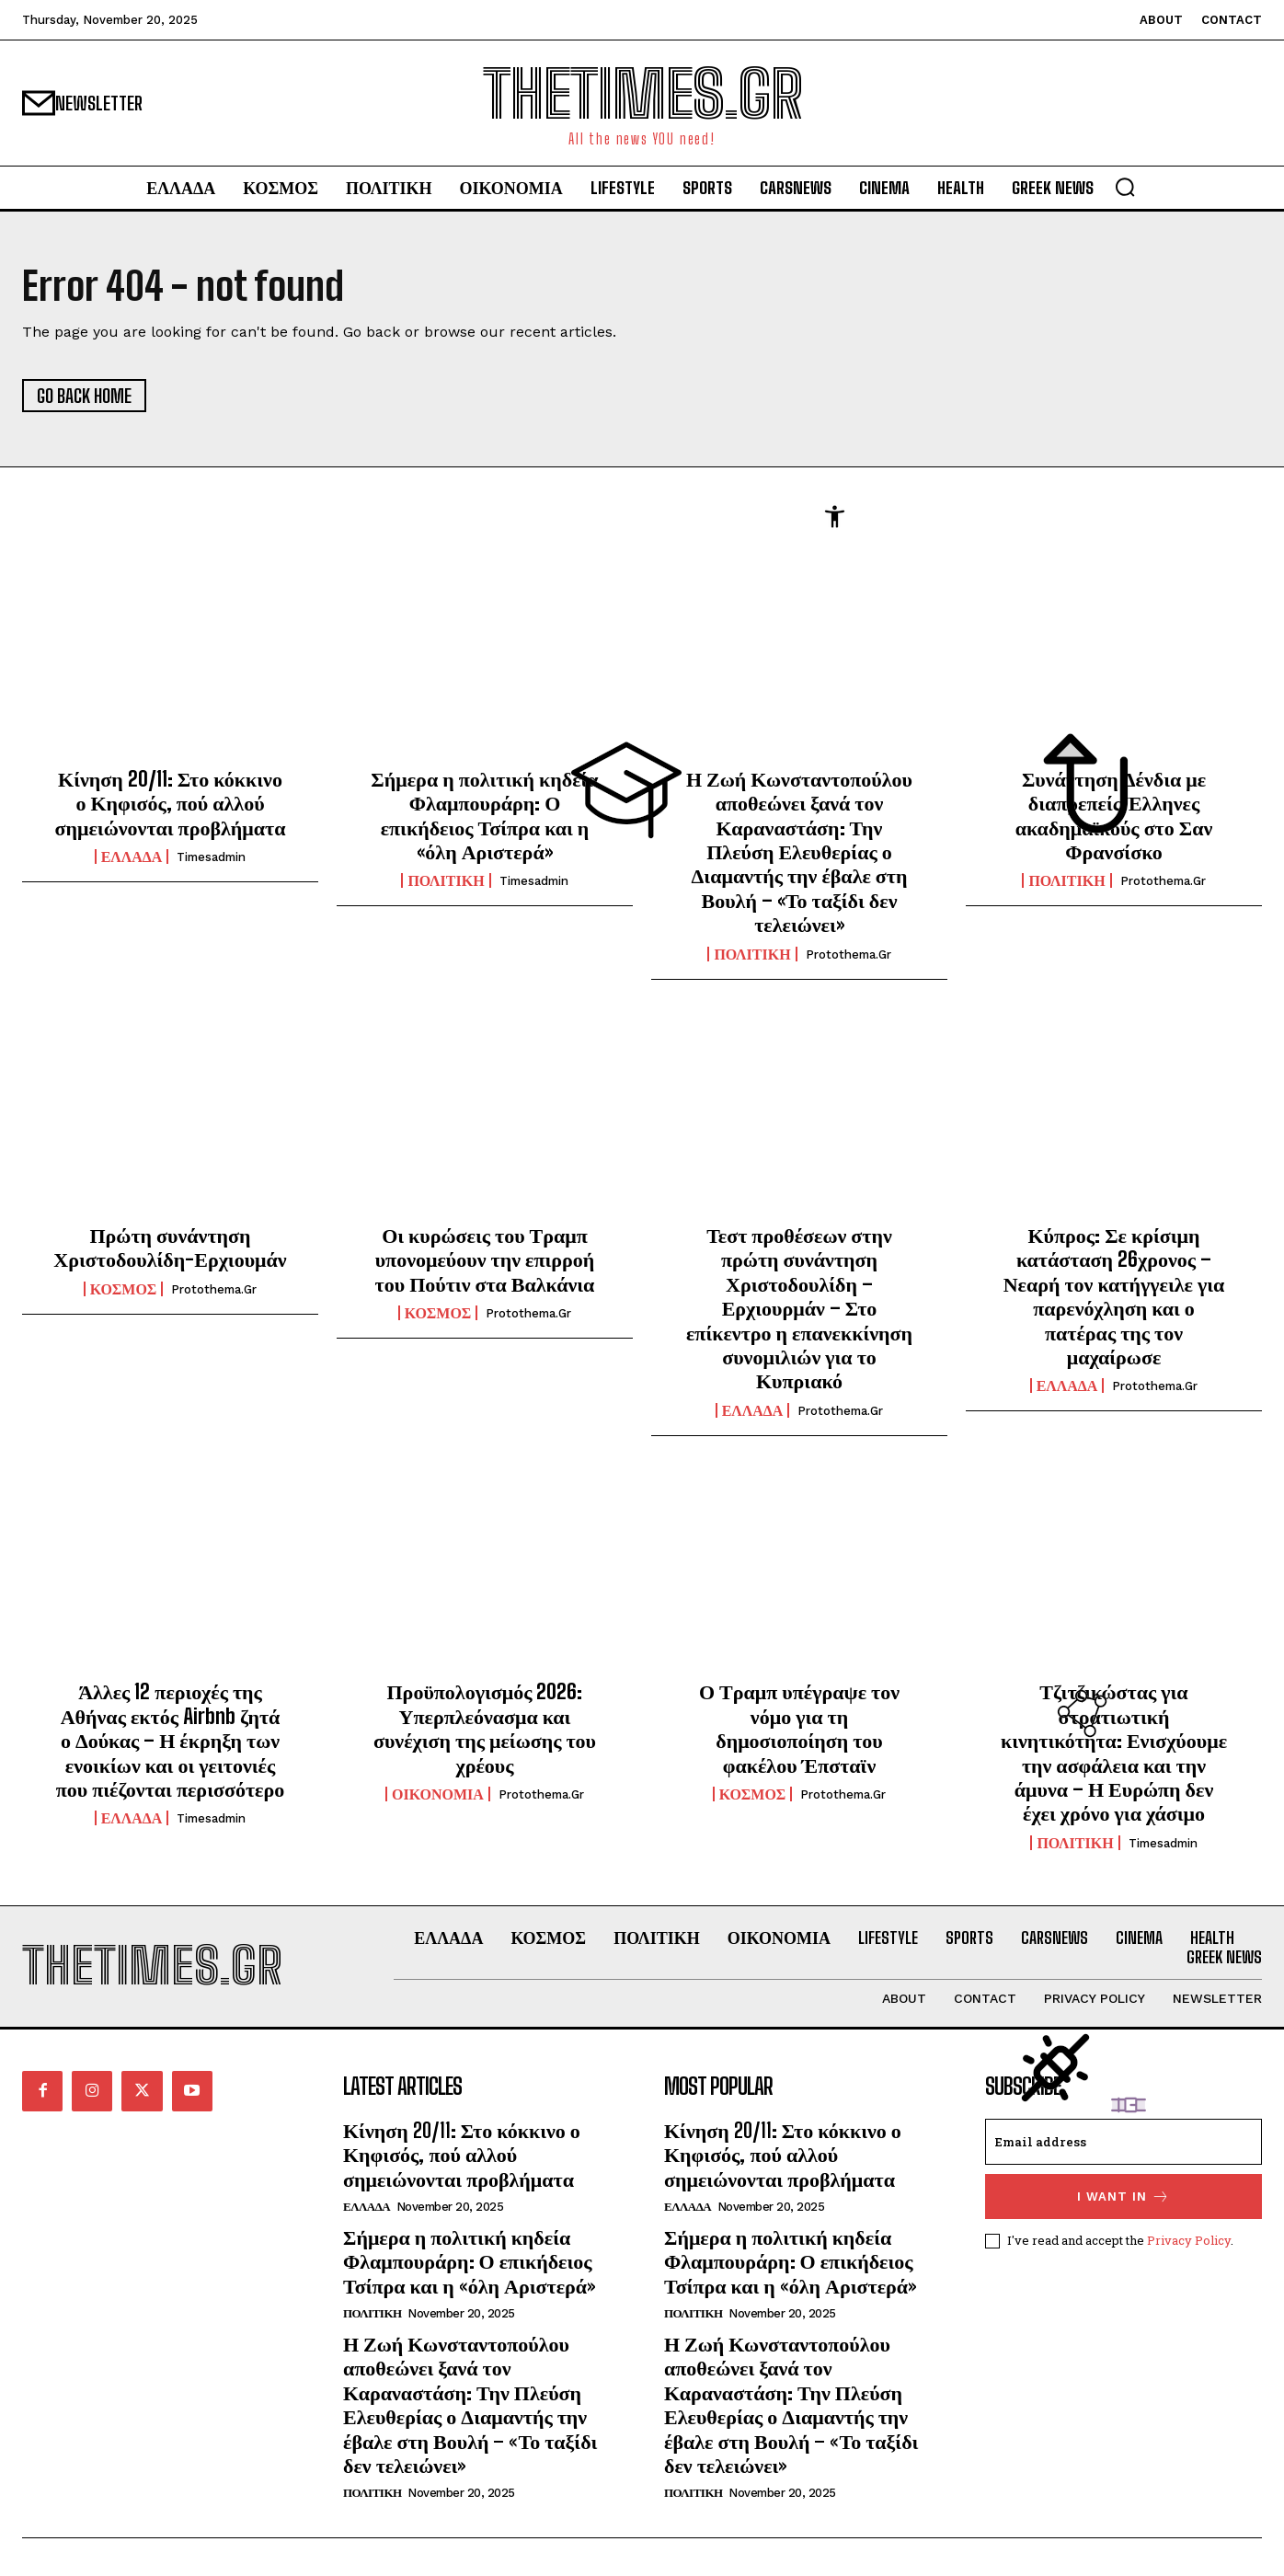 This screenshot has height=2576, width=1284. What do you see at coordinates (834, 516) in the screenshot?
I see `access accessibility settings` at bounding box center [834, 516].